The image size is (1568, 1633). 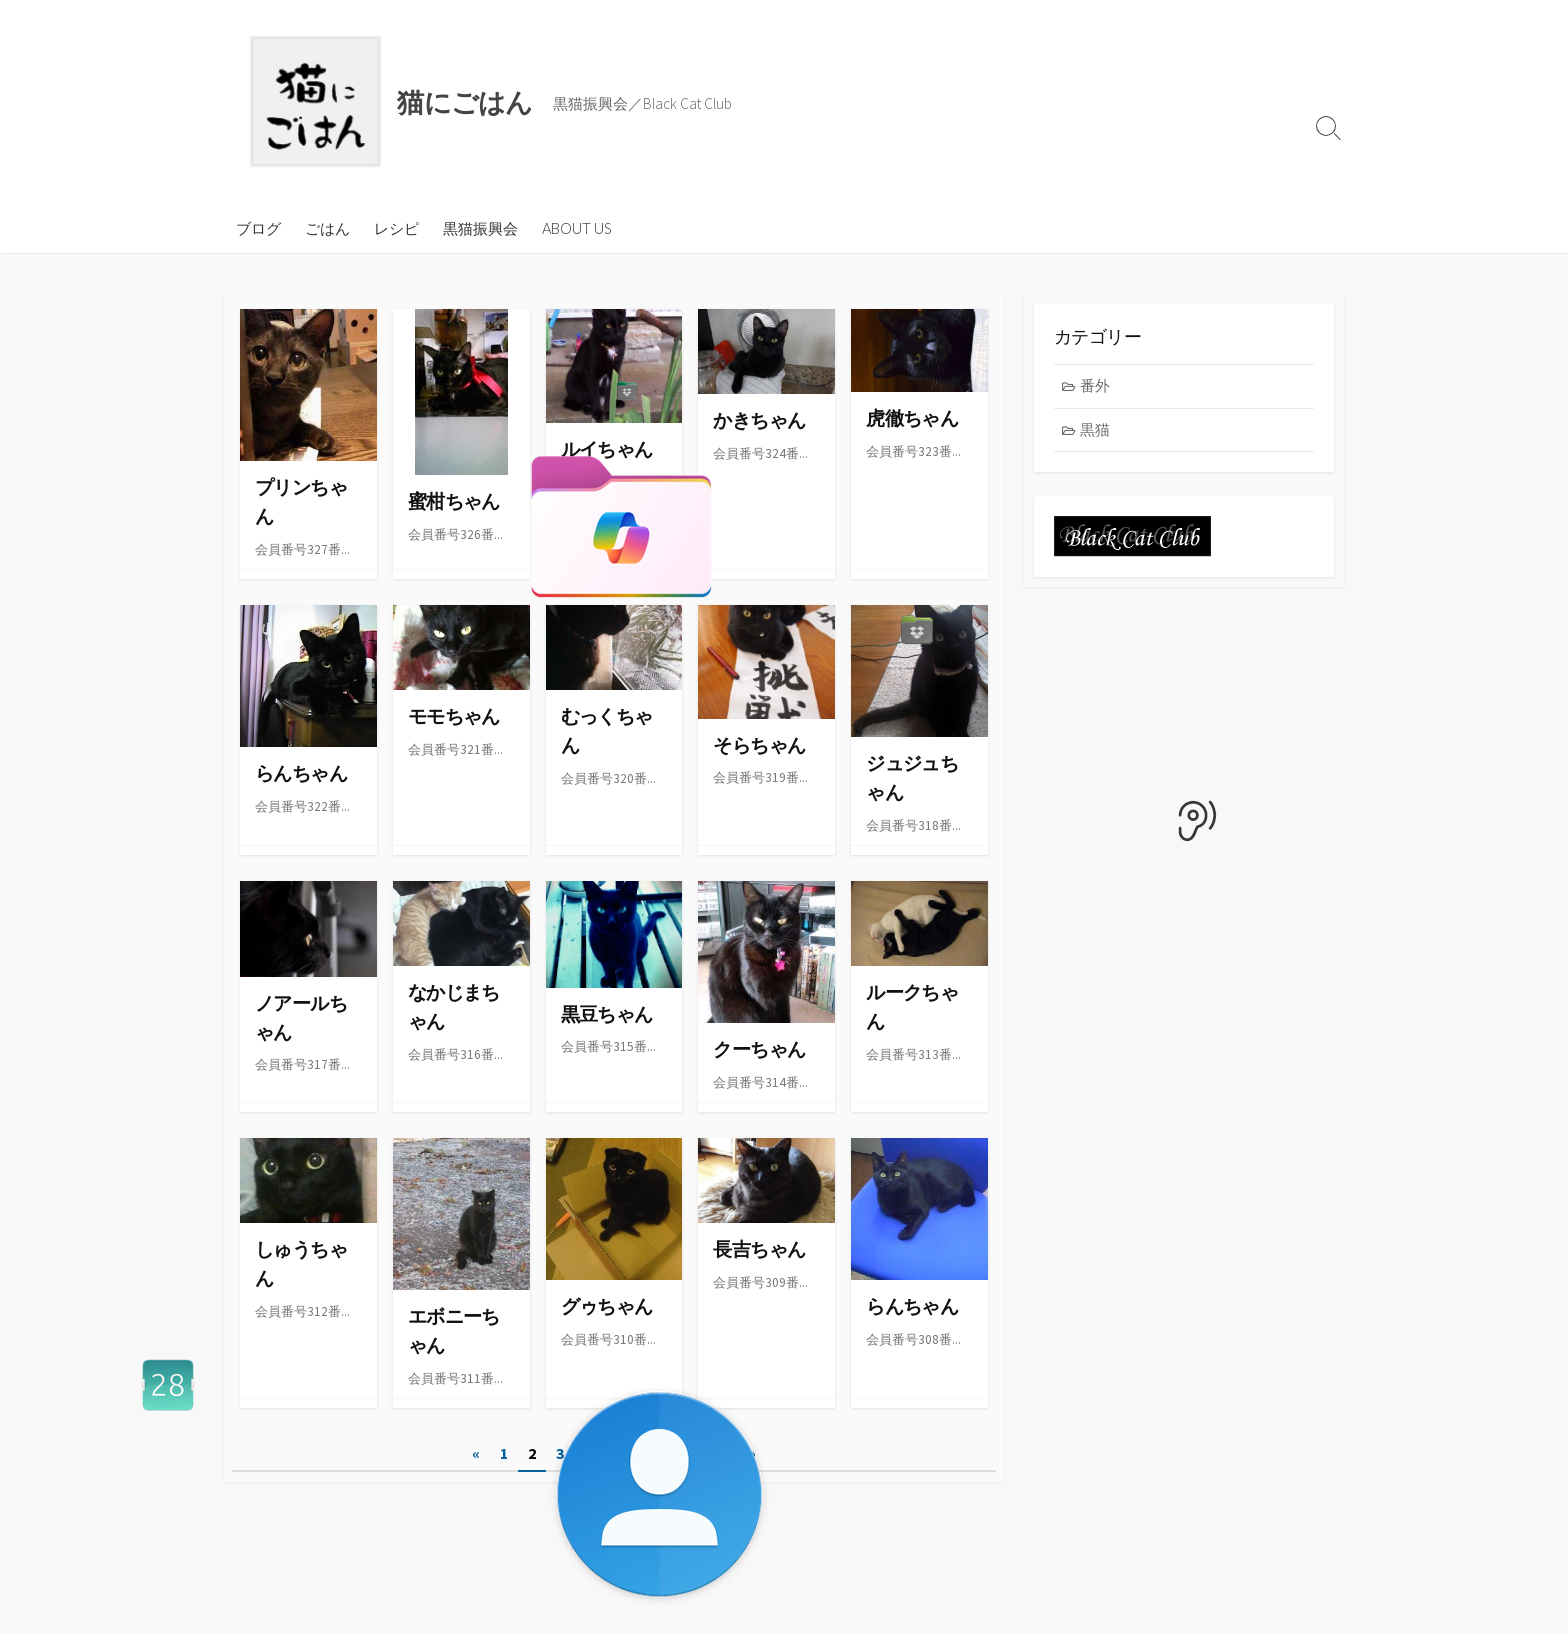 What do you see at coordinates (627, 390) in the screenshot?
I see `open your dropbox synced folder` at bounding box center [627, 390].